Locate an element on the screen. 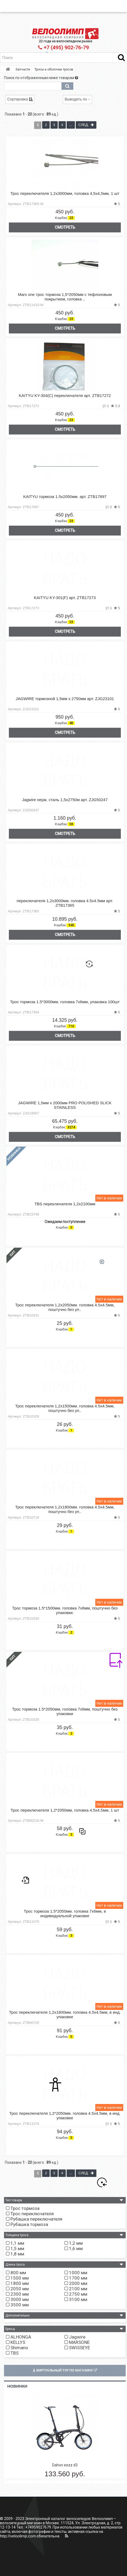 Image resolution: width=127 pixels, height=2576 pixels. indicates a keyboard shortcut or hotkey is located at coordinates (102, 1262).